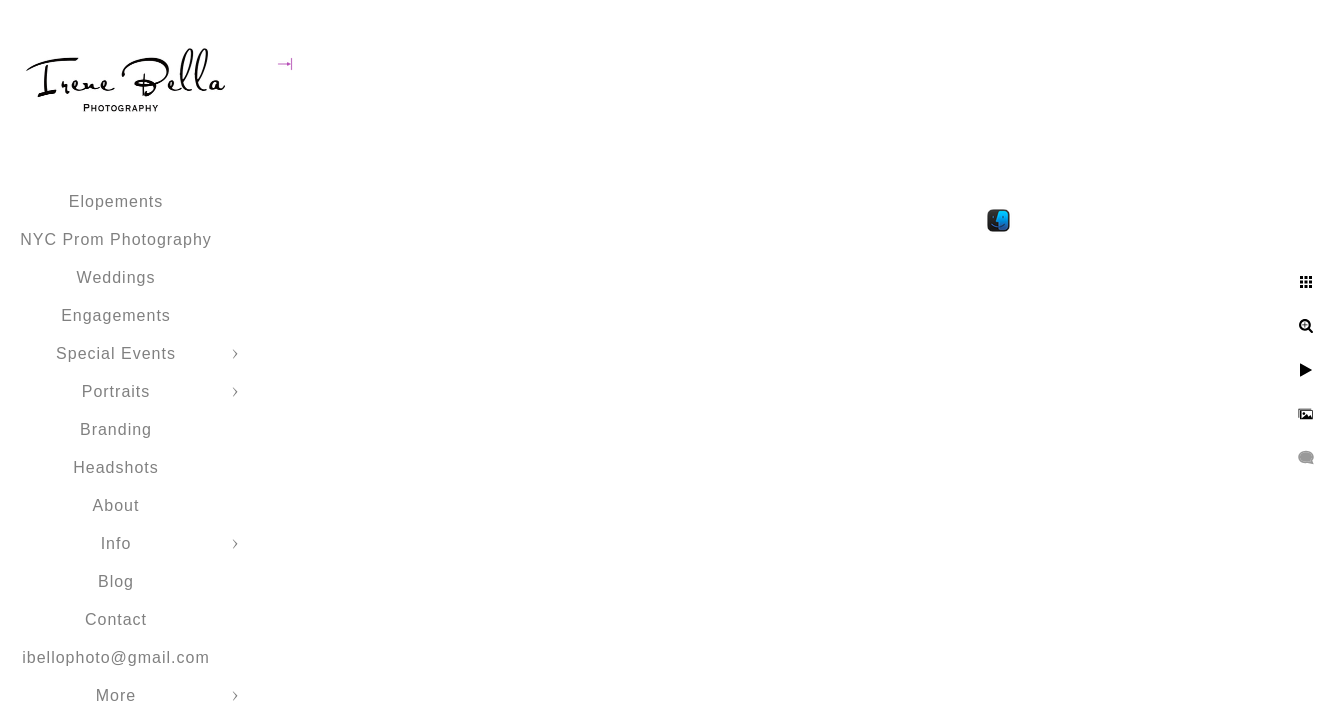 This screenshot has height=720, width=1333. What do you see at coordinates (998, 220) in the screenshot?
I see `open Finder to browse files and folders` at bounding box center [998, 220].